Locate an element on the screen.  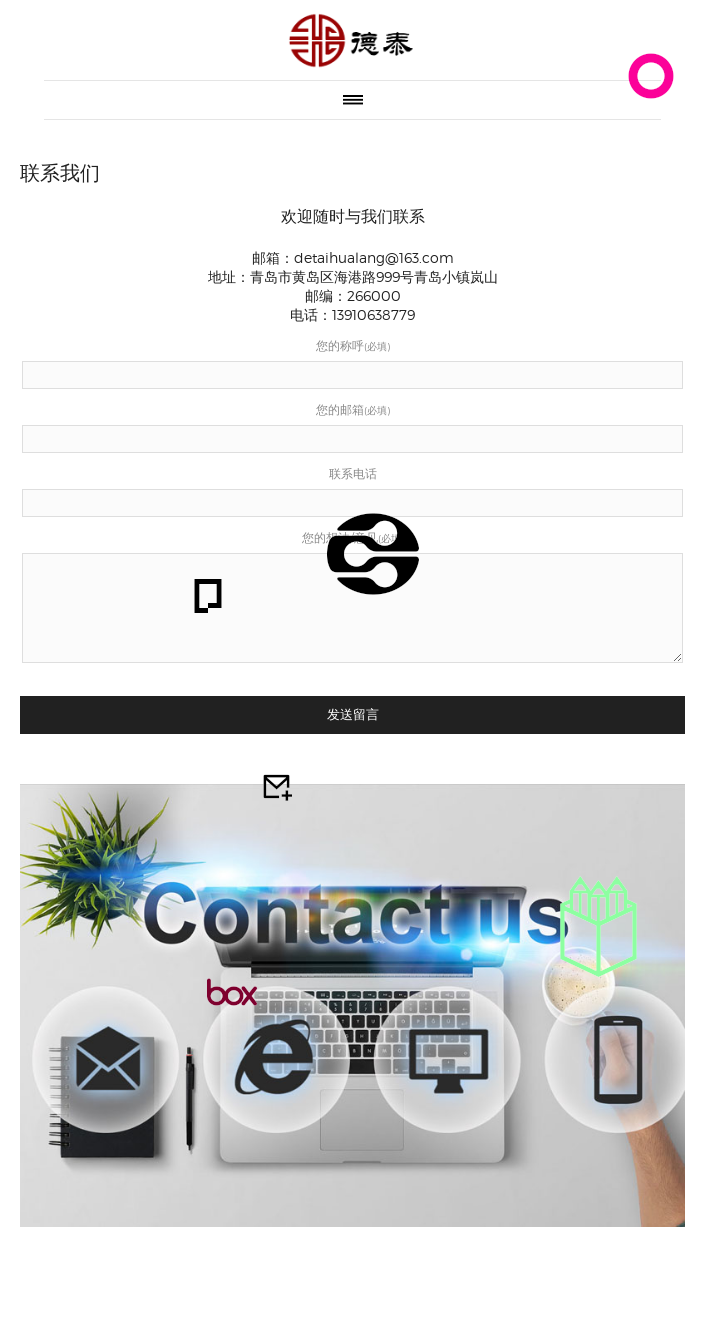
indicates loading or processing in progress is located at coordinates (651, 76).